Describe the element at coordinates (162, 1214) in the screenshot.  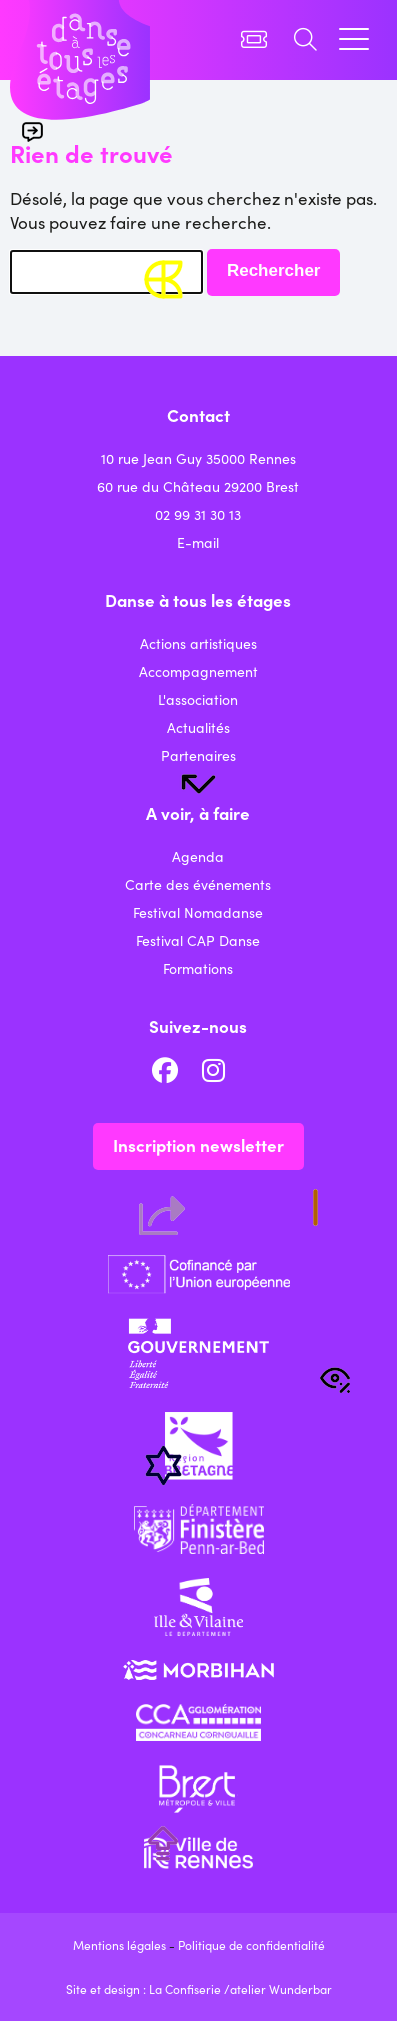
I see `share this content` at that location.